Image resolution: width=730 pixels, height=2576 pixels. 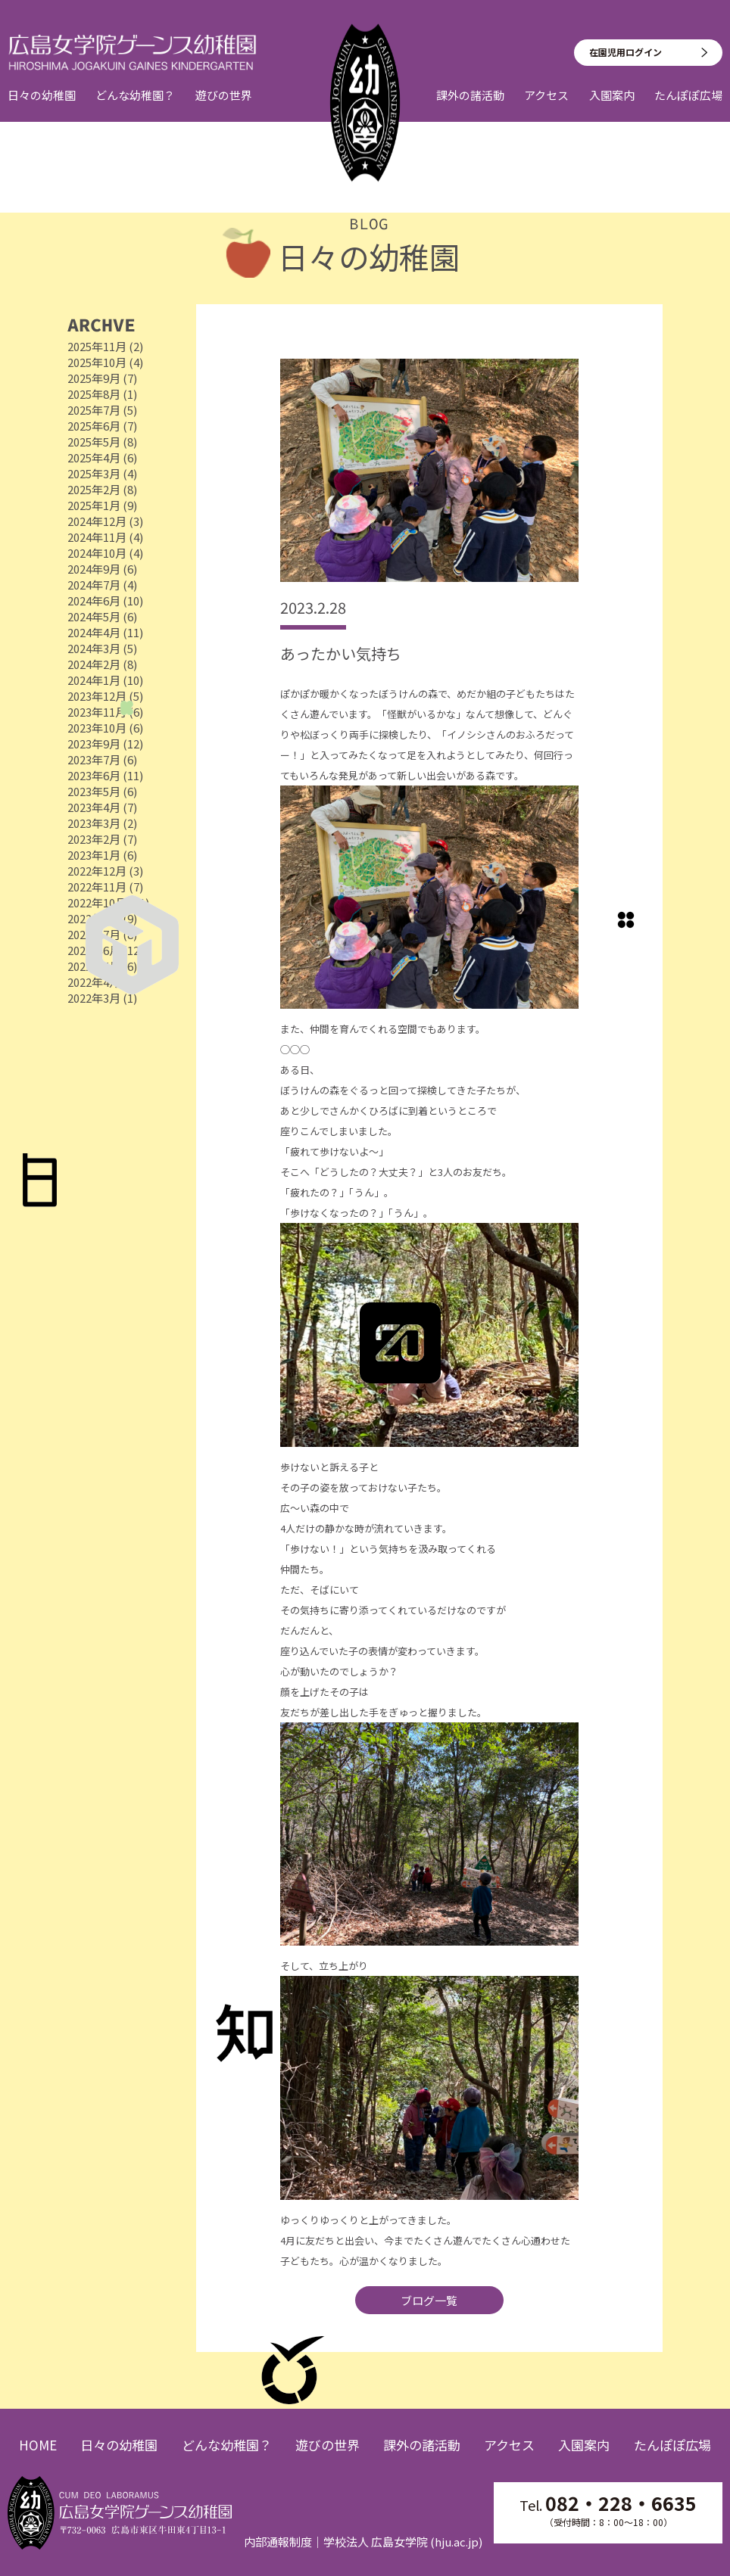 I want to click on open the app drawer or launcher, so click(x=625, y=919).